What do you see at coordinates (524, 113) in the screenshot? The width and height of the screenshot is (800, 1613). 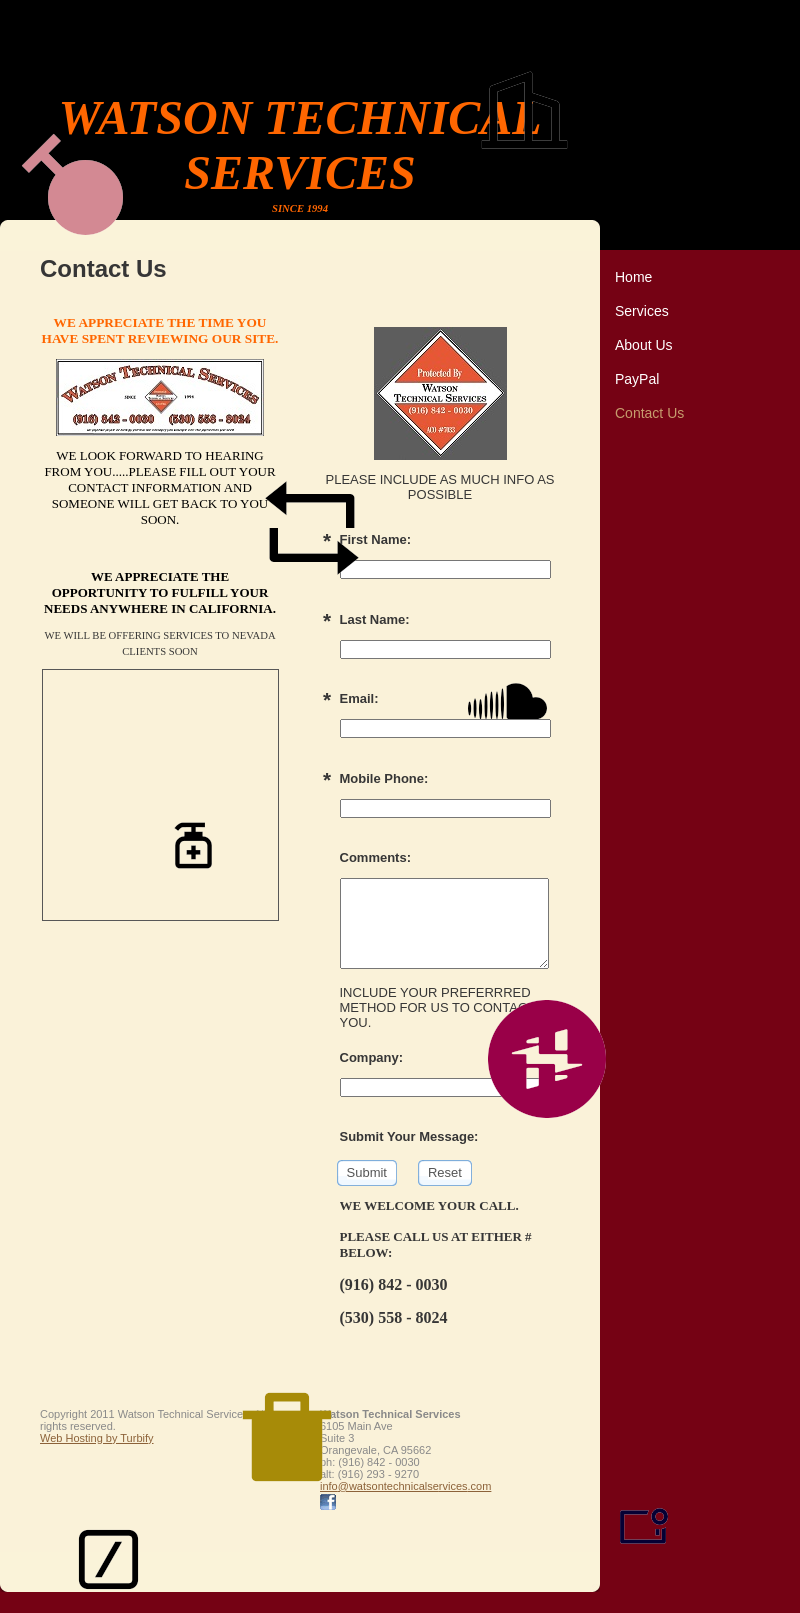 I see `view company or business profile` at bounding box center [524, 113].